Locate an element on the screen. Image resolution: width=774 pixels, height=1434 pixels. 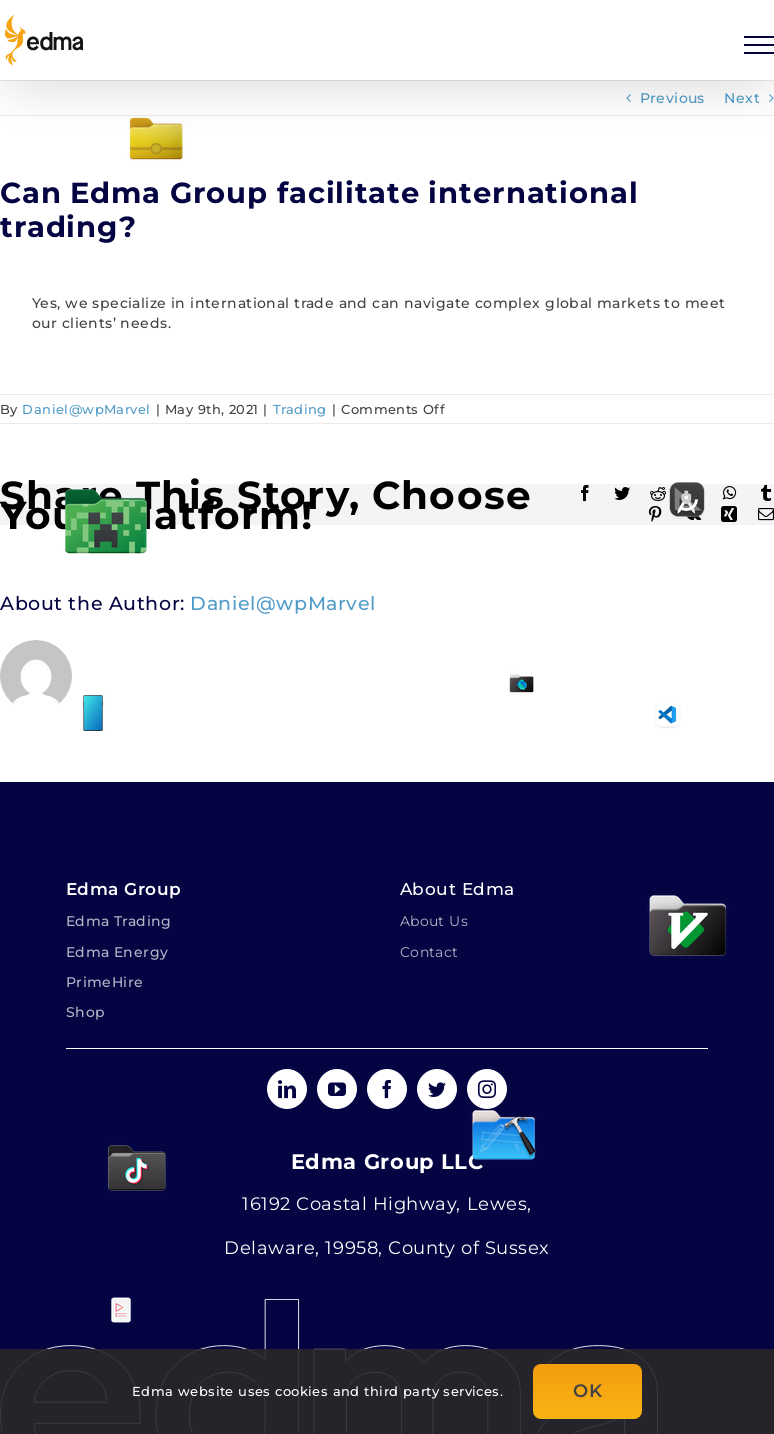
open Visual Studio Code is located at coordinates (667, 714).